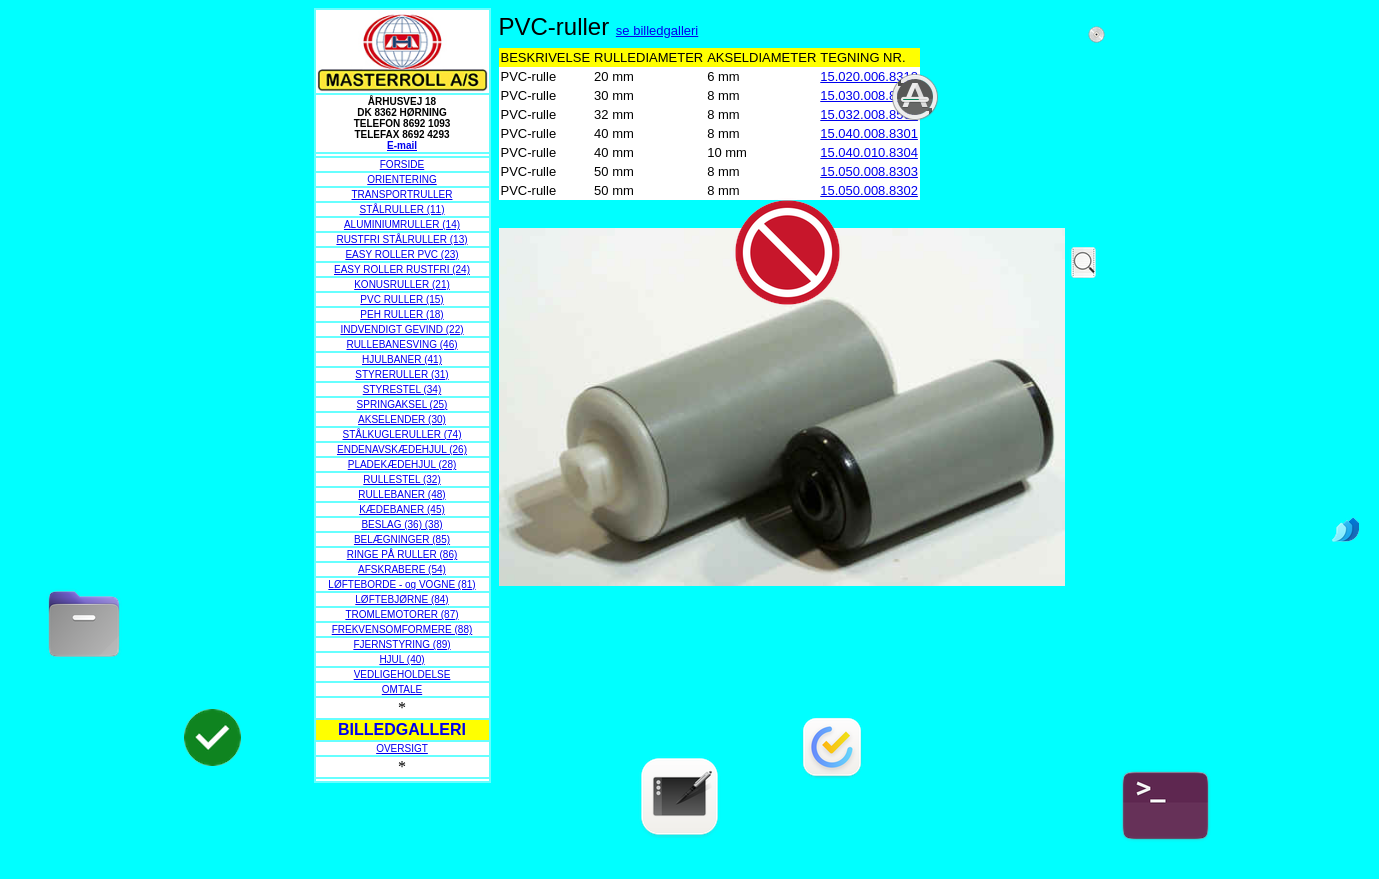  I want to click on open the log viewer application, so click(1083, 262).